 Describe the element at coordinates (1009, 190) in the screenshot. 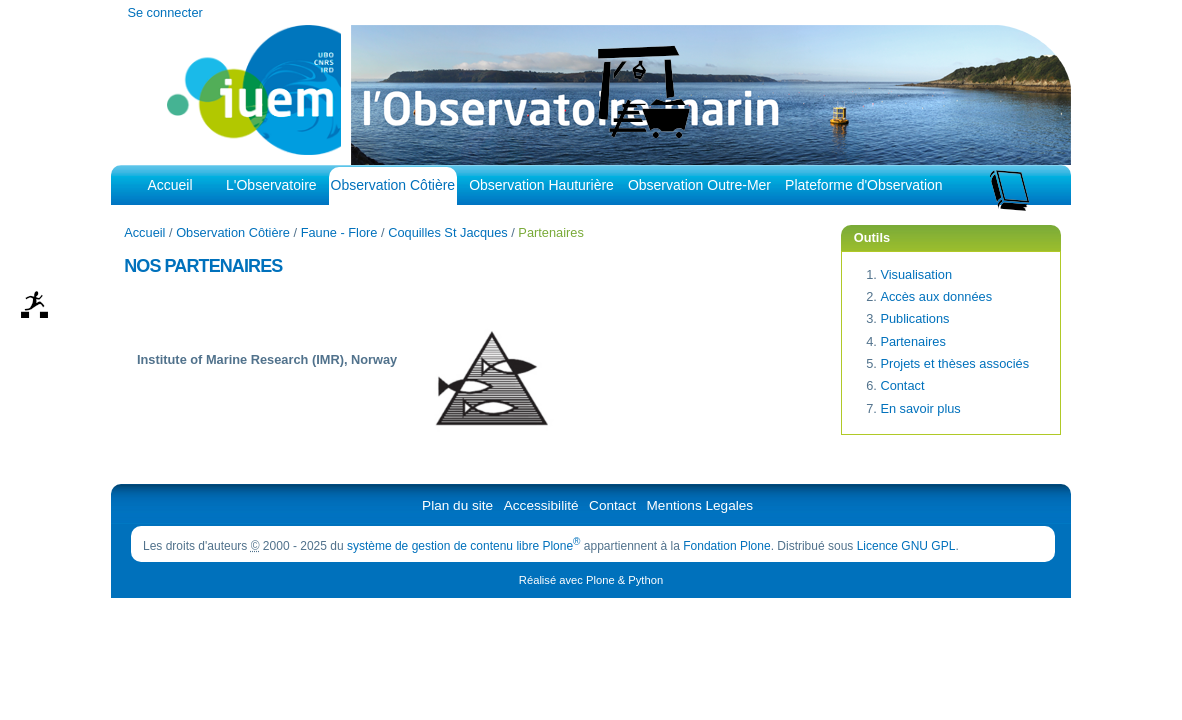

I see `access your library or reading list` at that location.